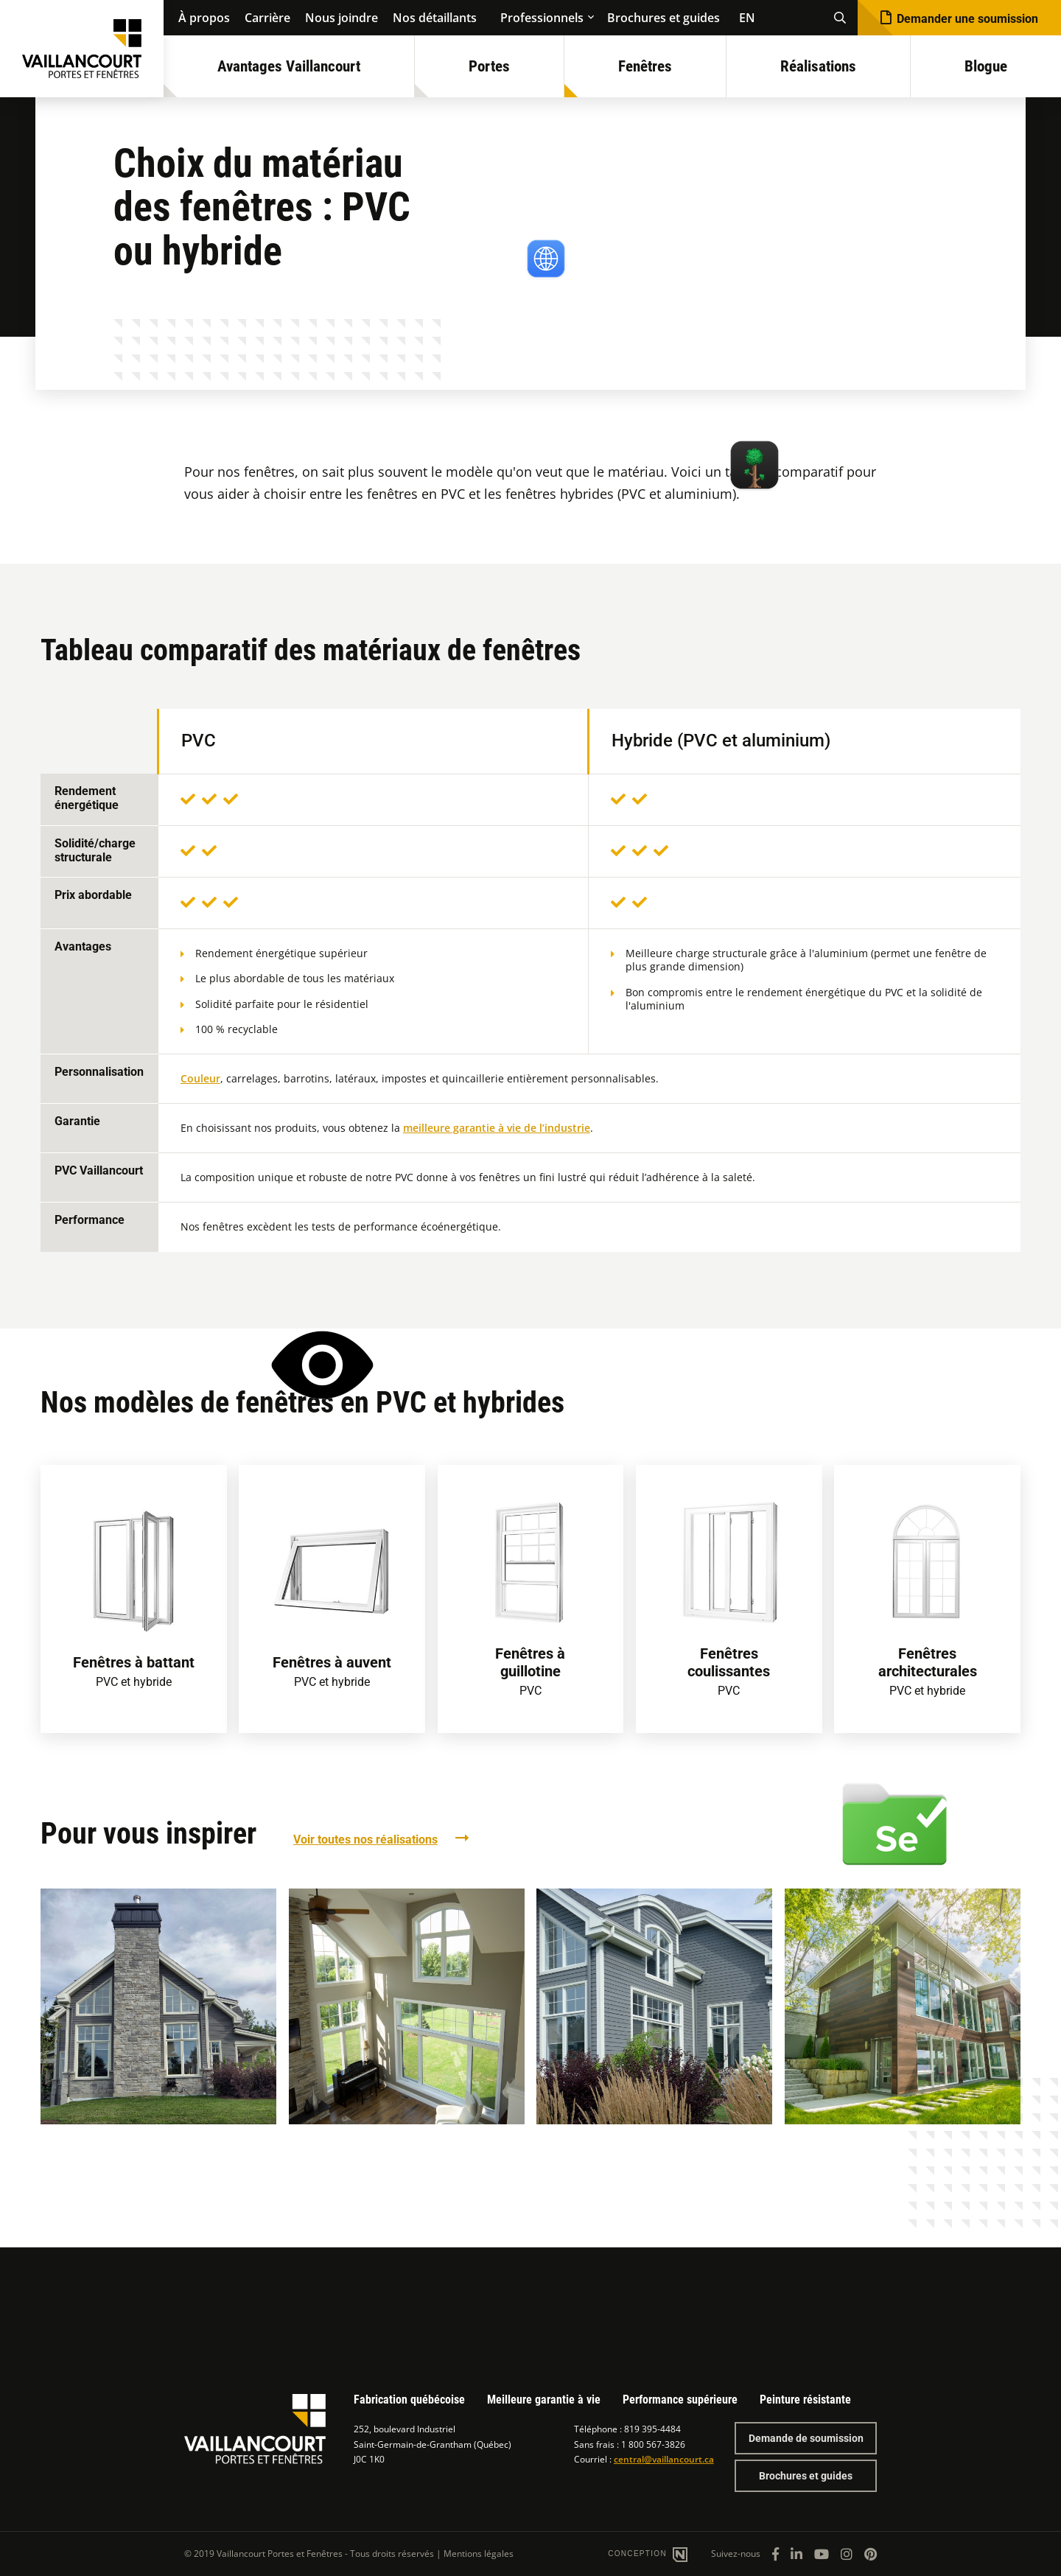 Image resolution: width=1061 pixels, height=2576 pixels. What do you see at coordinates (322, 1365) in the screenshot?
I see `view or preview content` at bounding box center [322, 1365].